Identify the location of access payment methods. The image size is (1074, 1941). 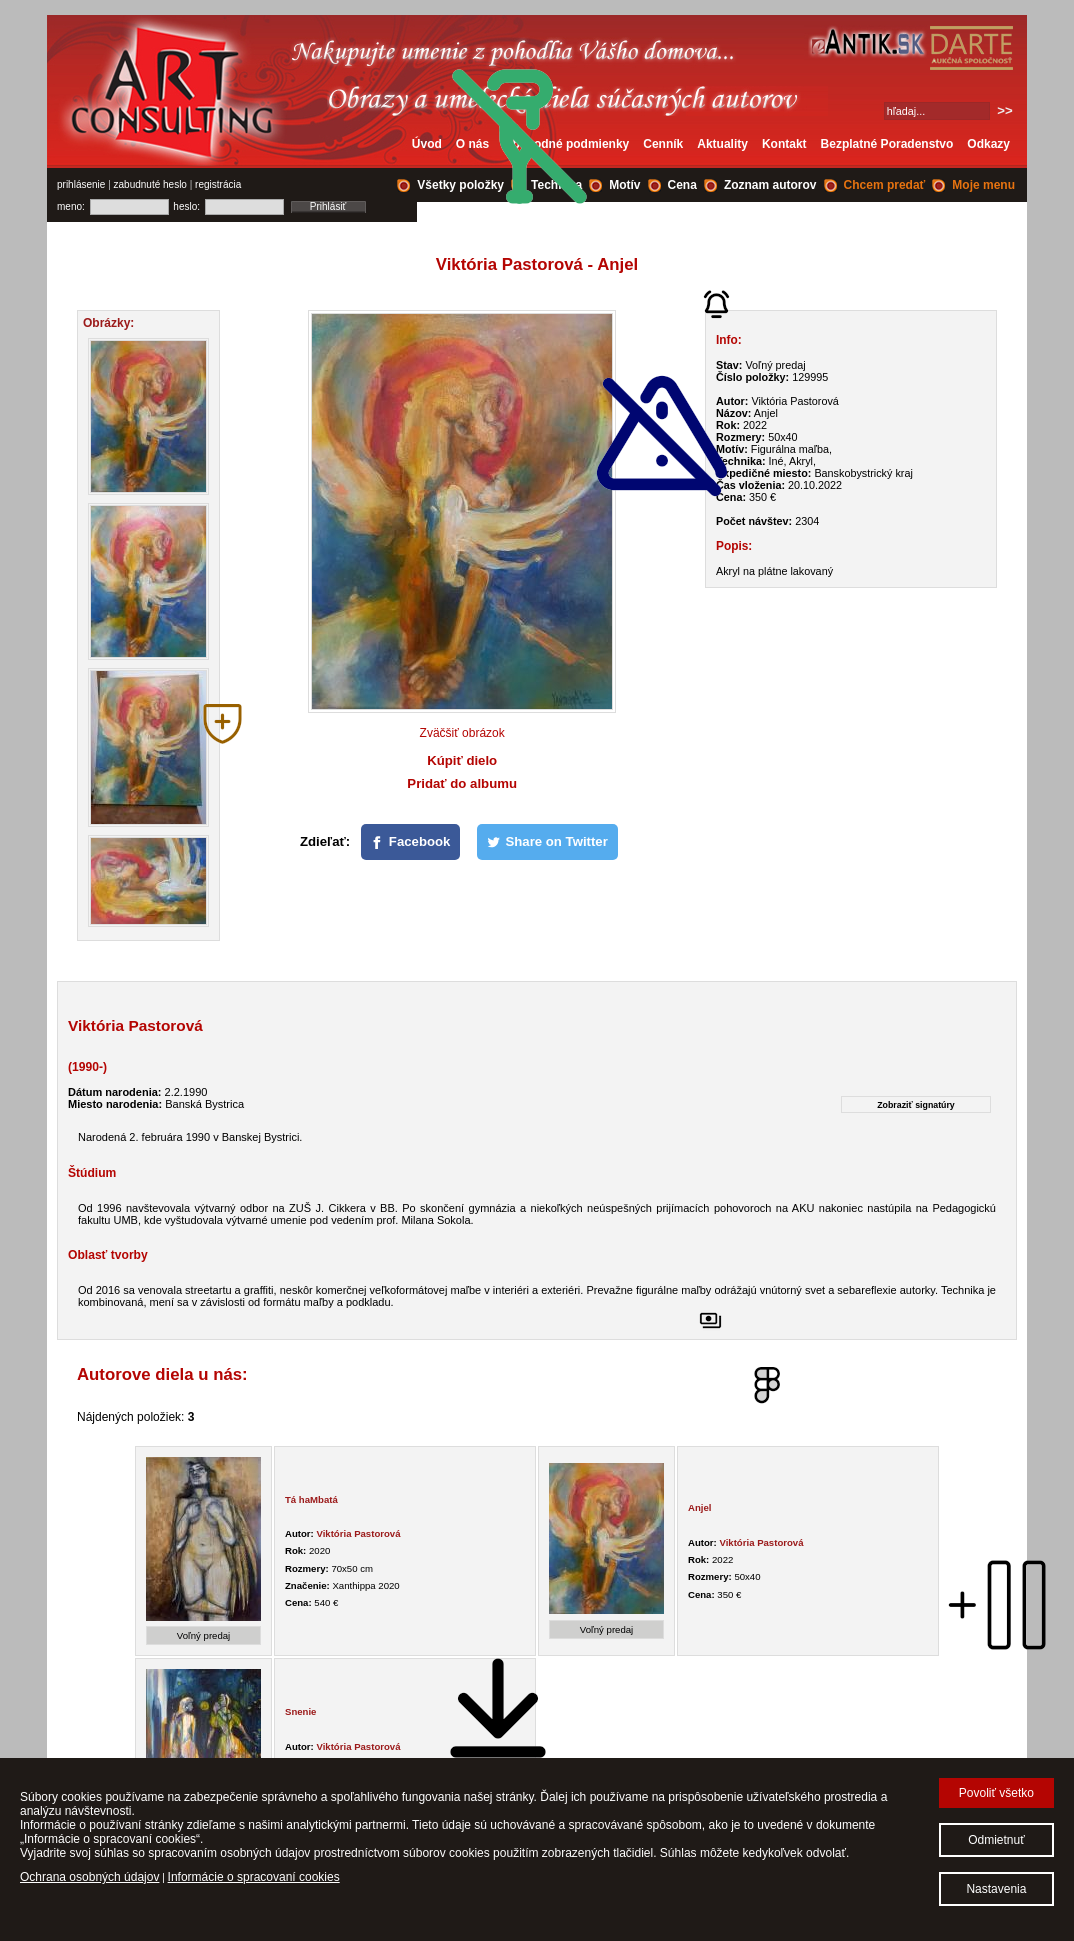
(710, 1320).